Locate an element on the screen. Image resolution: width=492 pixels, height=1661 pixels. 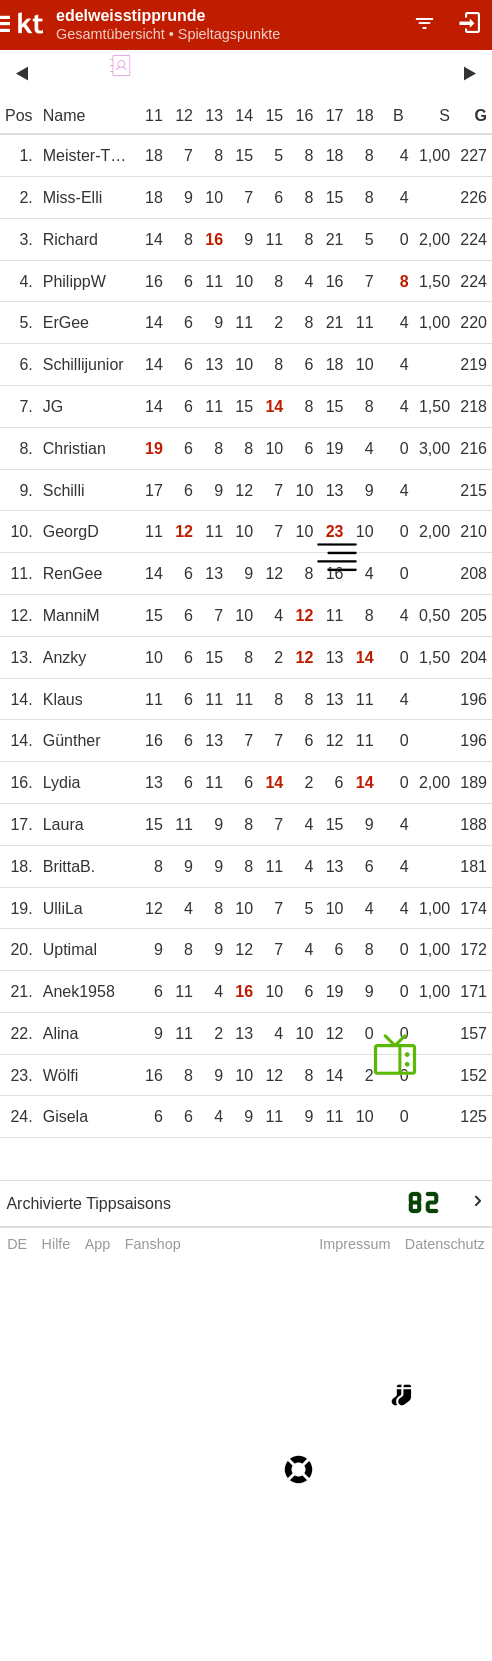
open your contacts or address book is located at coordinates (120, 65).